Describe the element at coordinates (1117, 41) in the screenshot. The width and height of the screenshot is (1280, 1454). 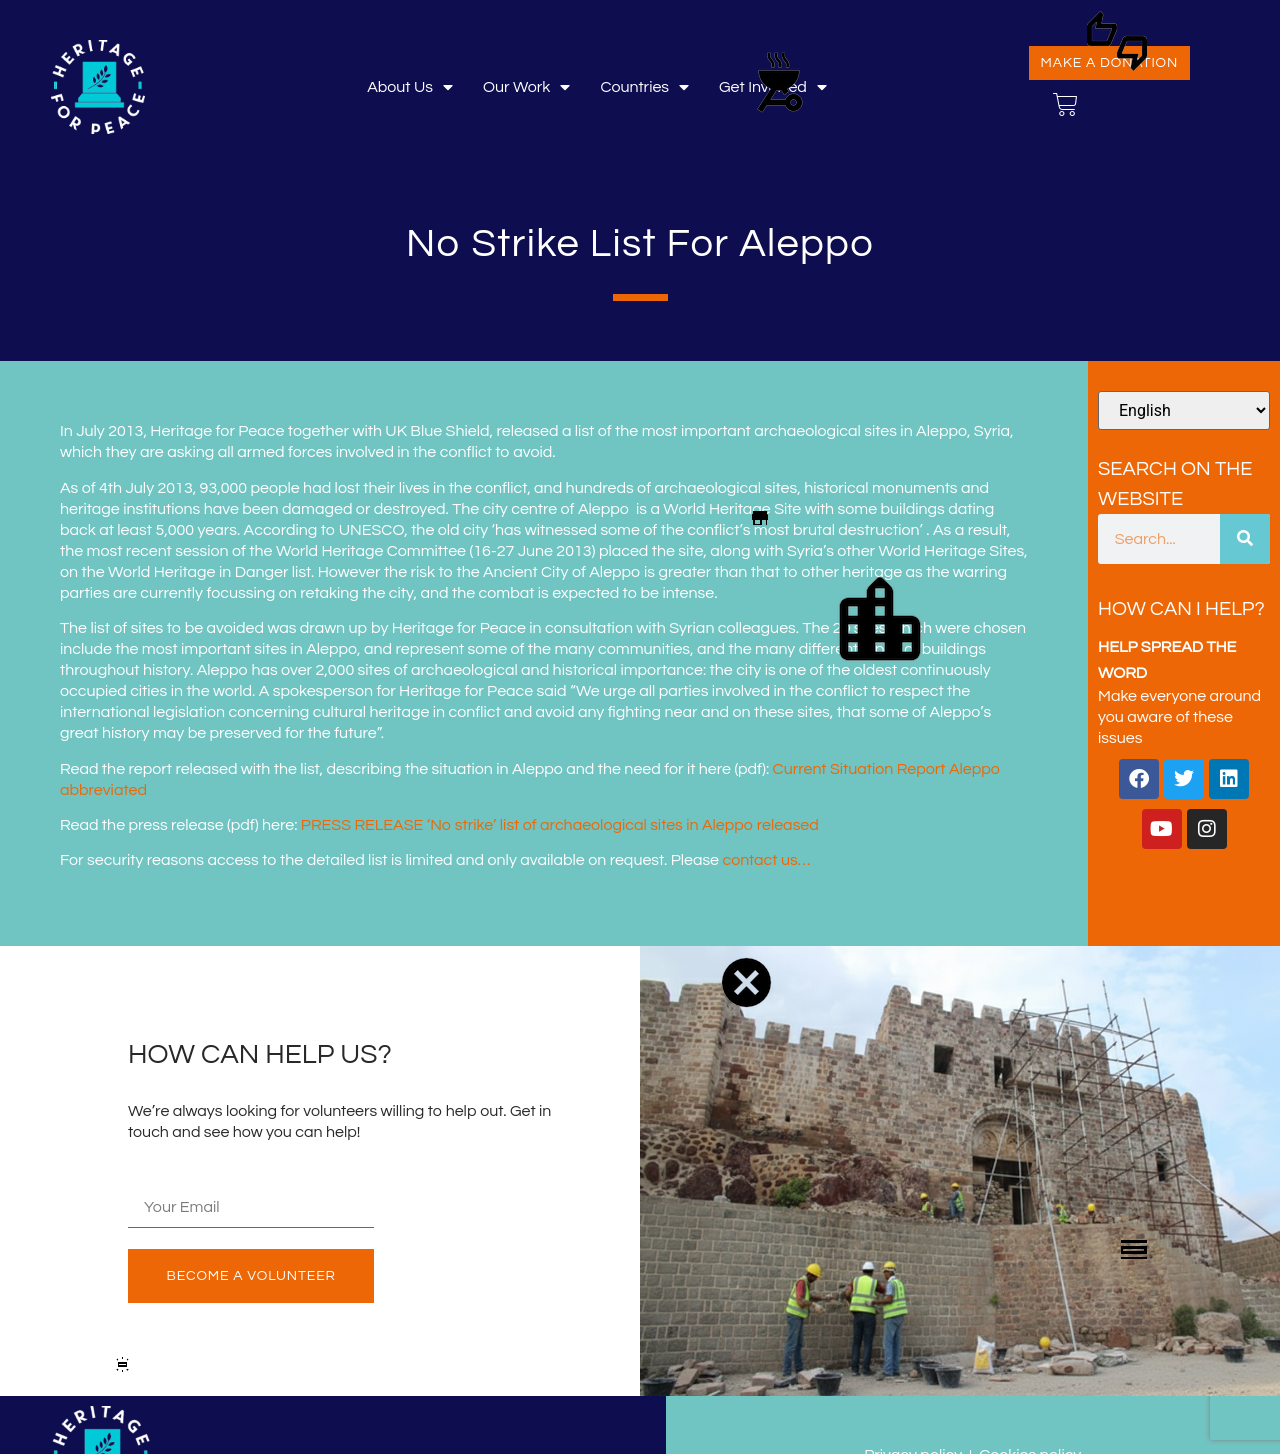
I see `rate or provide feedback` at that location.